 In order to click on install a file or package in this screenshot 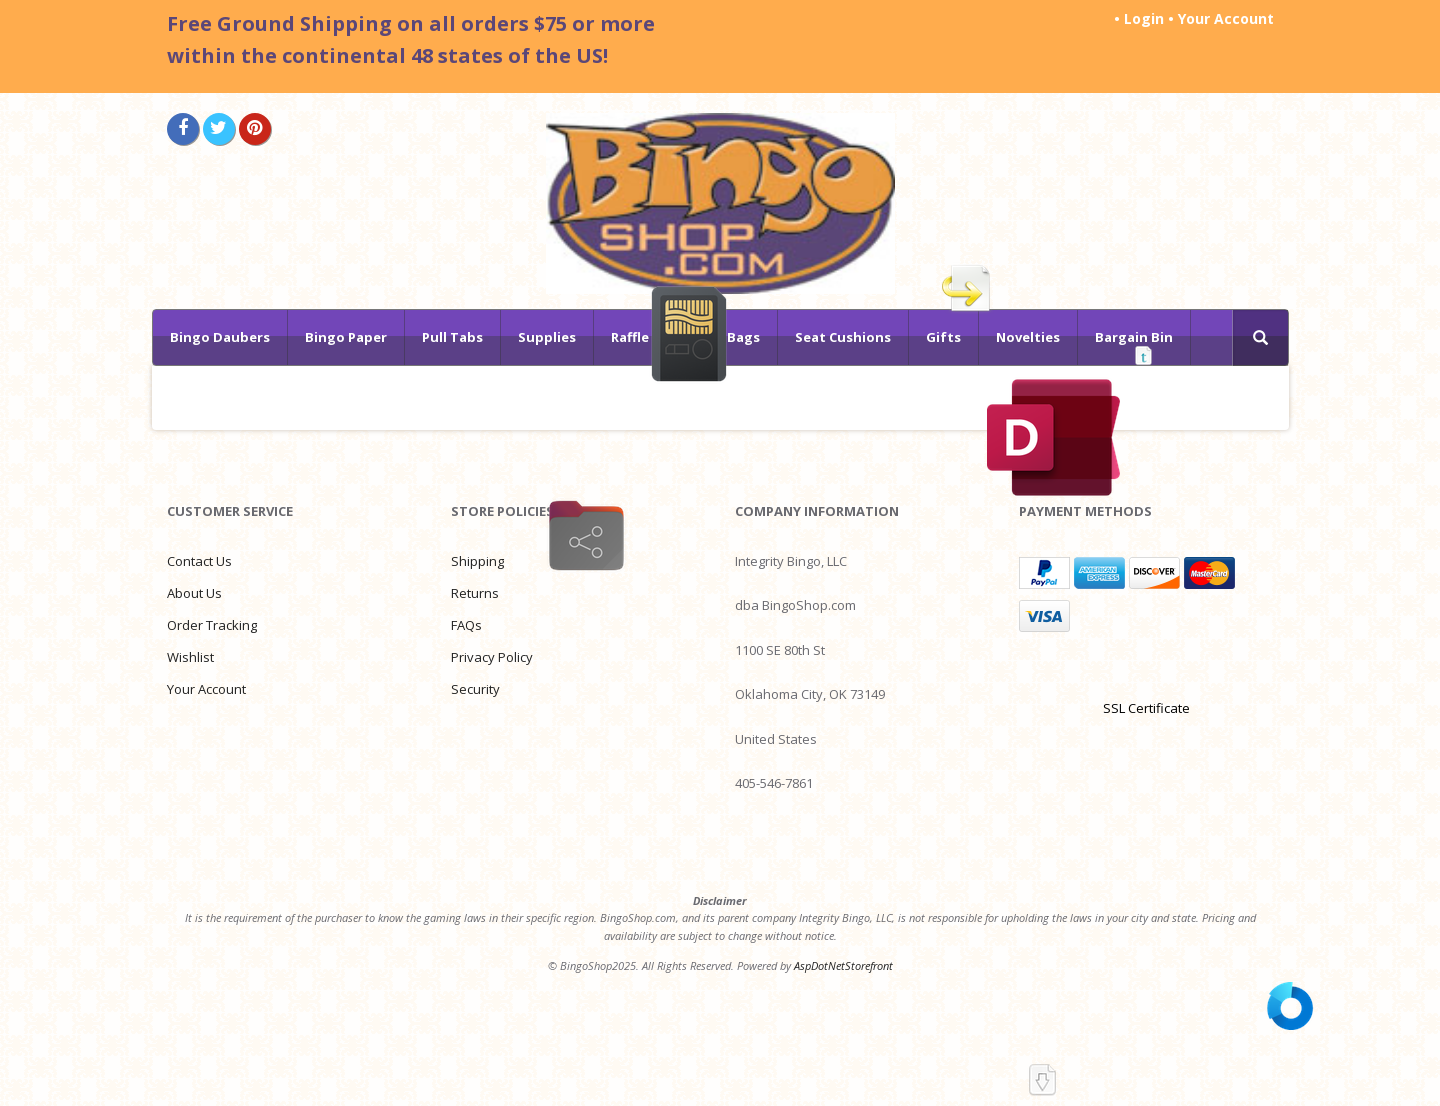, I will do `click(1042, 1079)`.